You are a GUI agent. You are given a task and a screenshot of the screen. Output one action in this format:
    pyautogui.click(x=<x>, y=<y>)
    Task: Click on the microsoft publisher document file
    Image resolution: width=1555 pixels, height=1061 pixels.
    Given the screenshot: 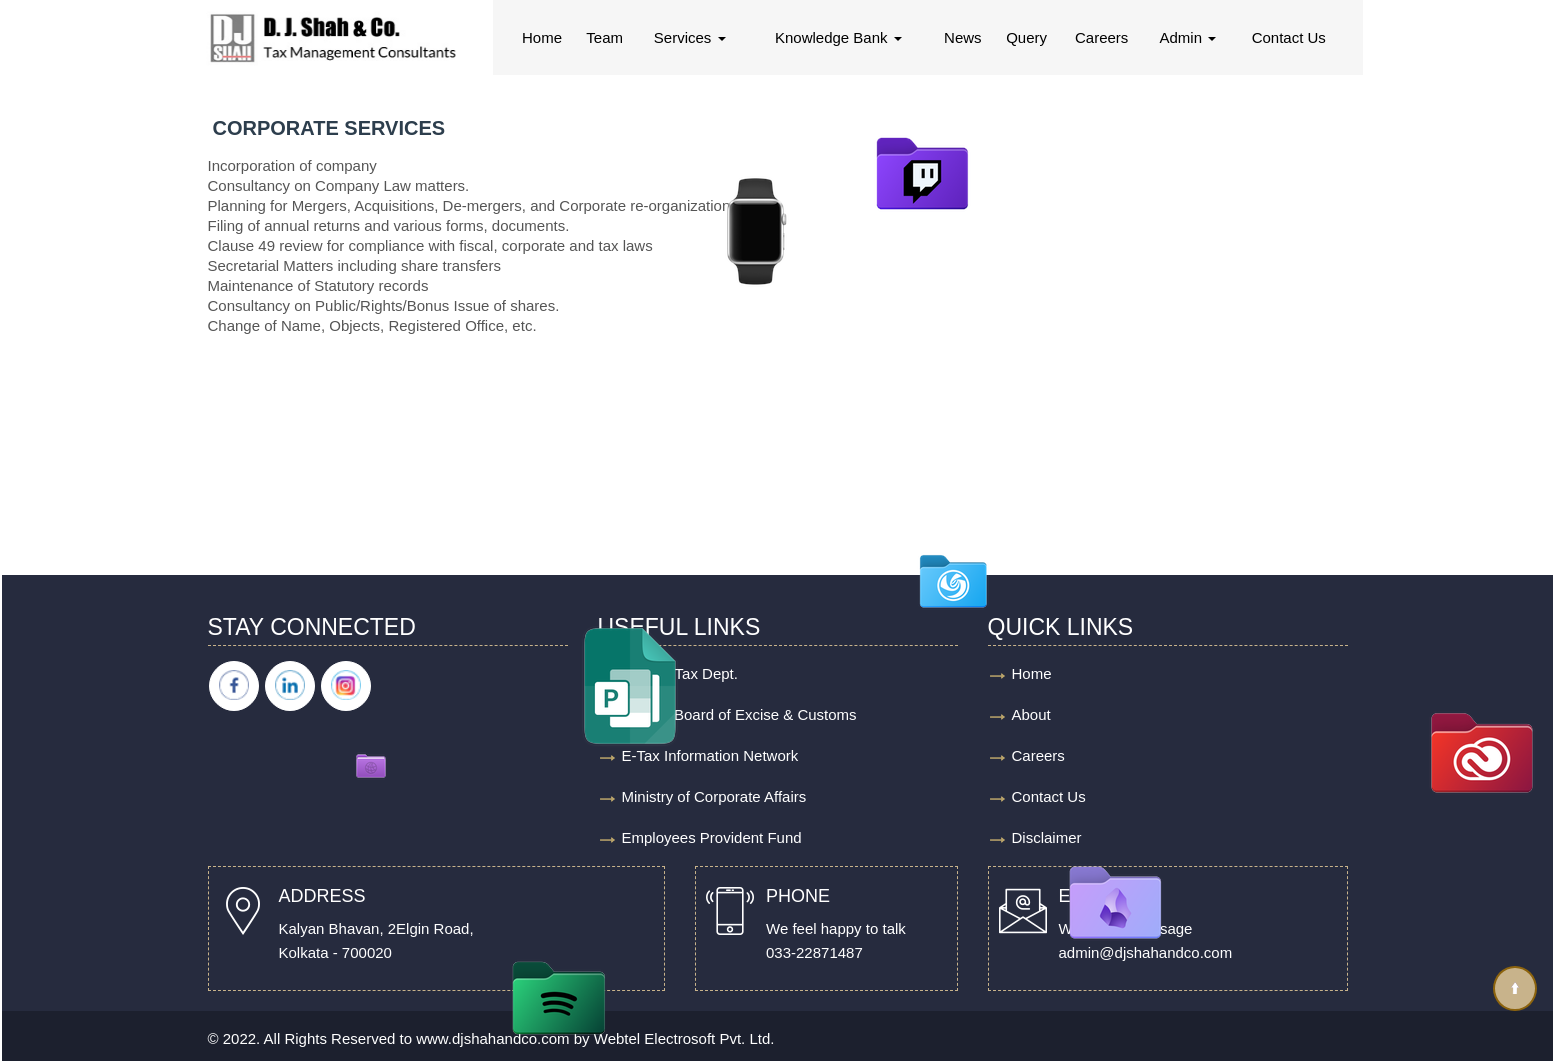 What is the action you would take?
    pyautogui.click(x=630, y=686)
    